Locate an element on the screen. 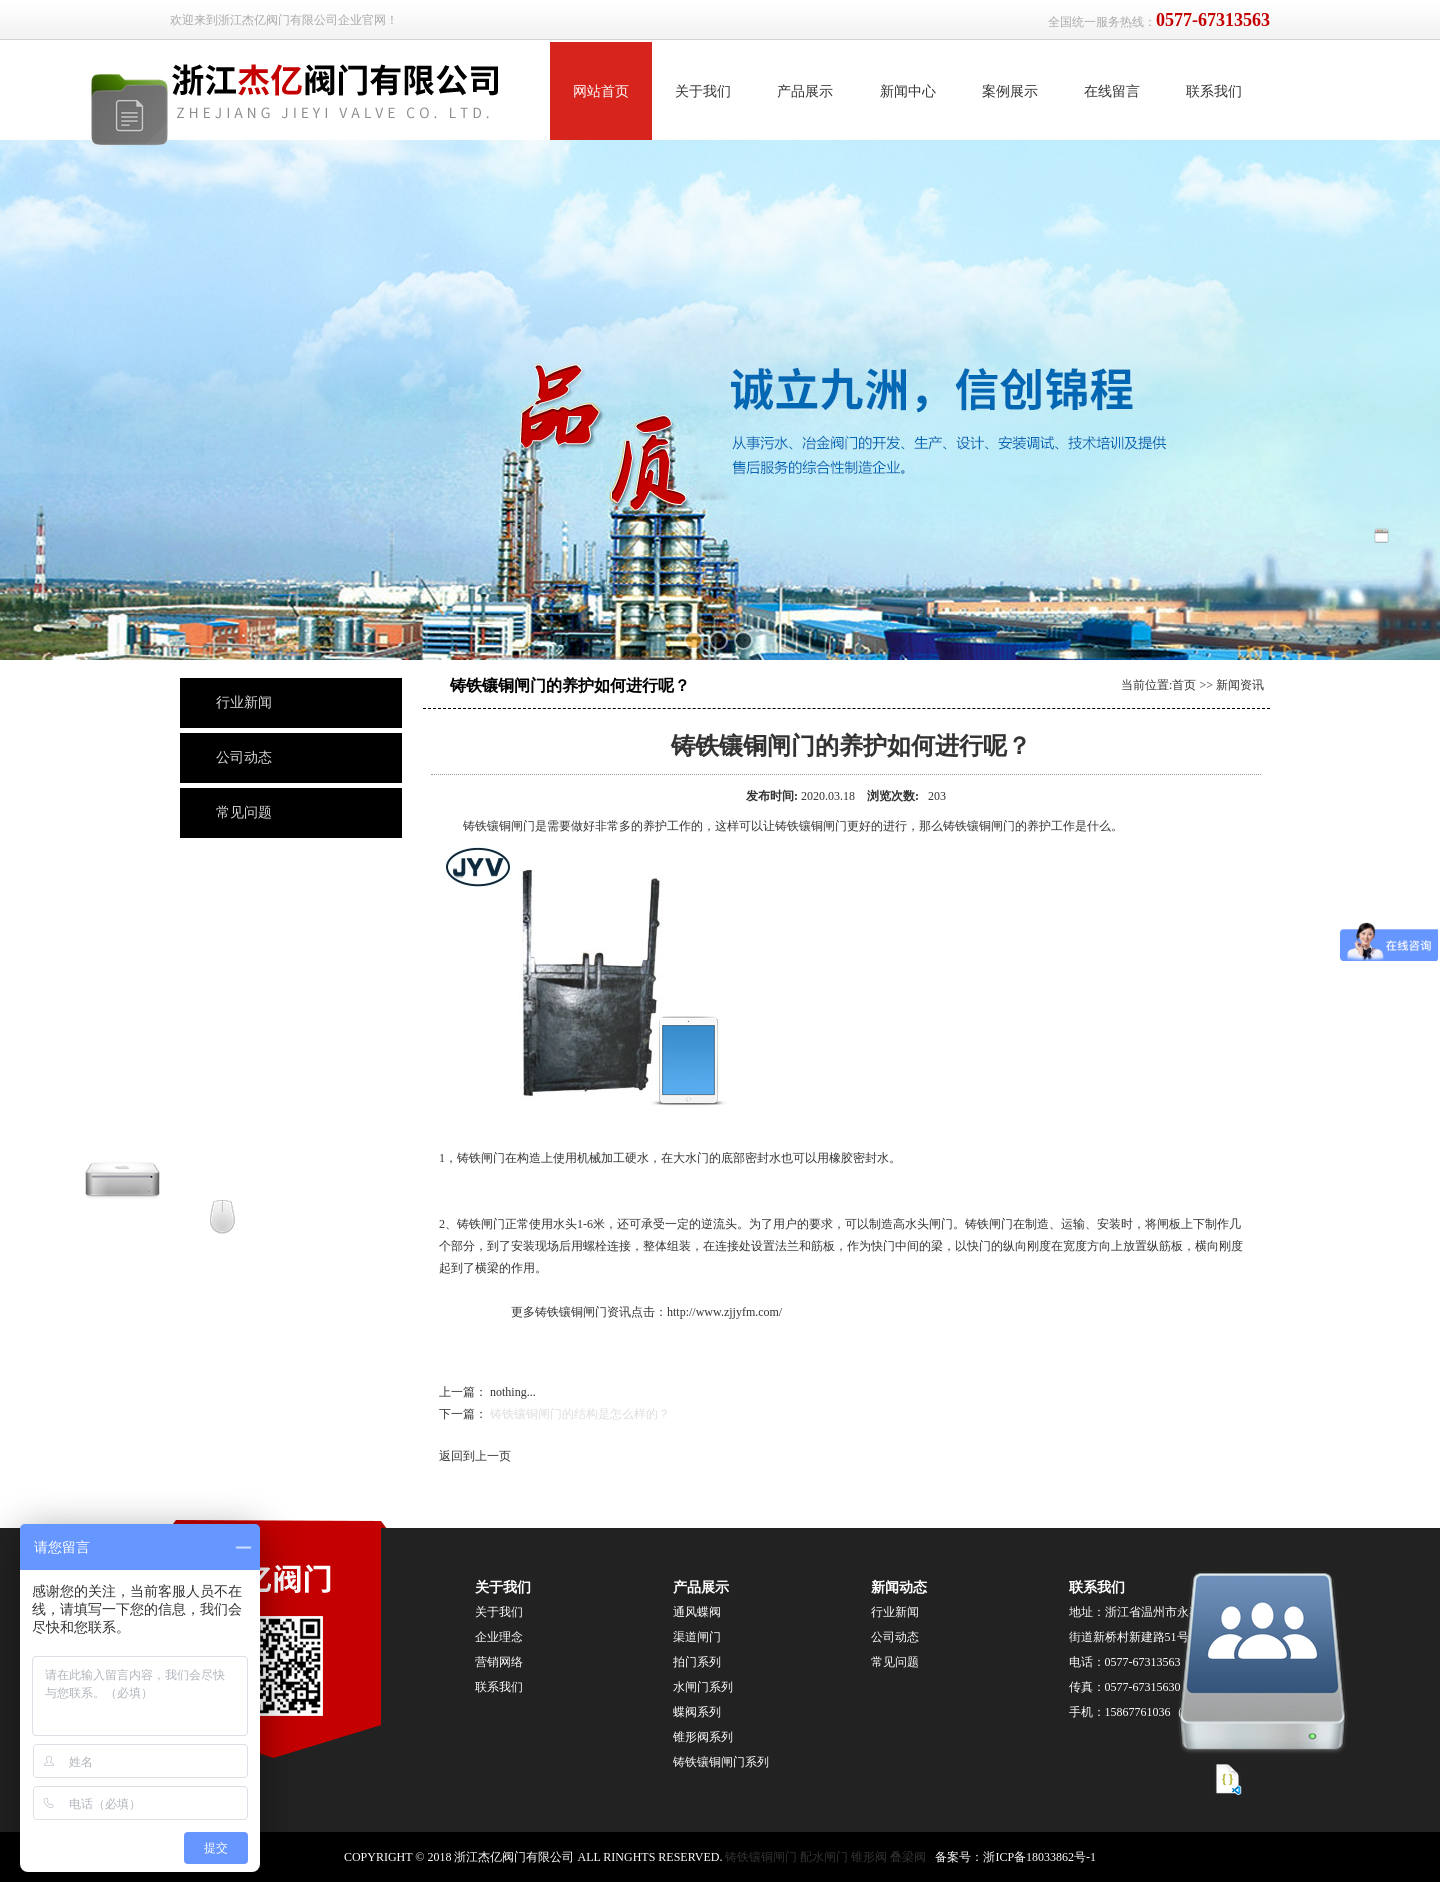 The width and height of the screenshot is (1440, 1882). mouse input device settings is located at coordinates (222, 1217).